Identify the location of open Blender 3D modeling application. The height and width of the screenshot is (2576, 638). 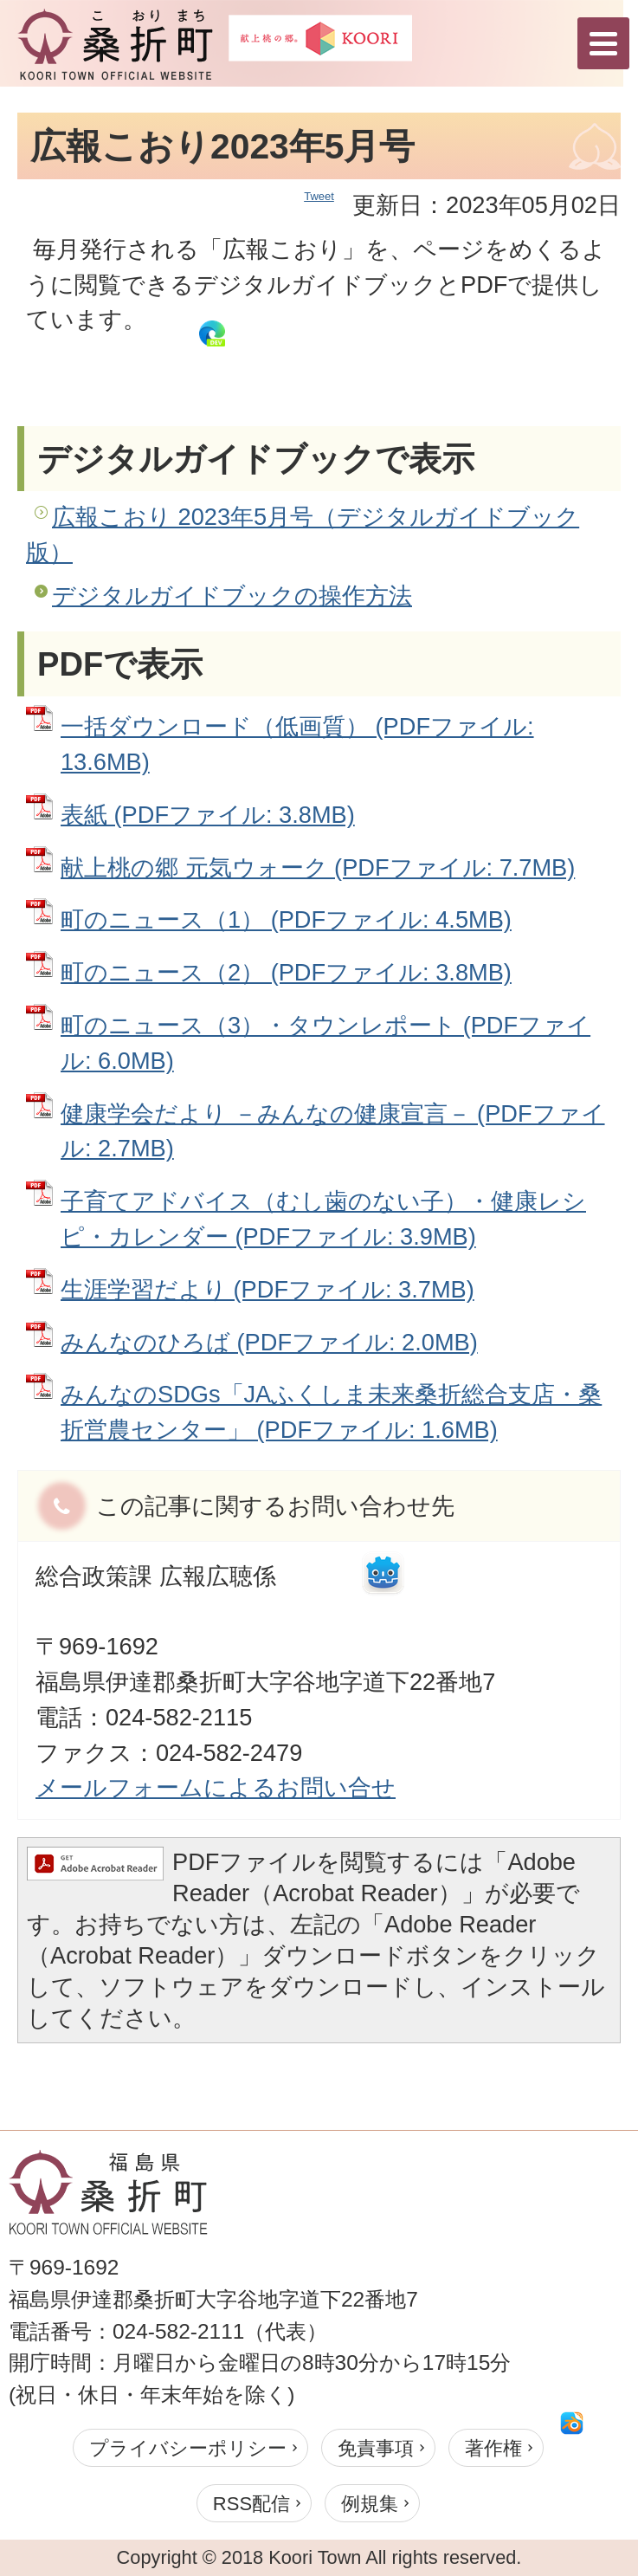
(571, 2423).